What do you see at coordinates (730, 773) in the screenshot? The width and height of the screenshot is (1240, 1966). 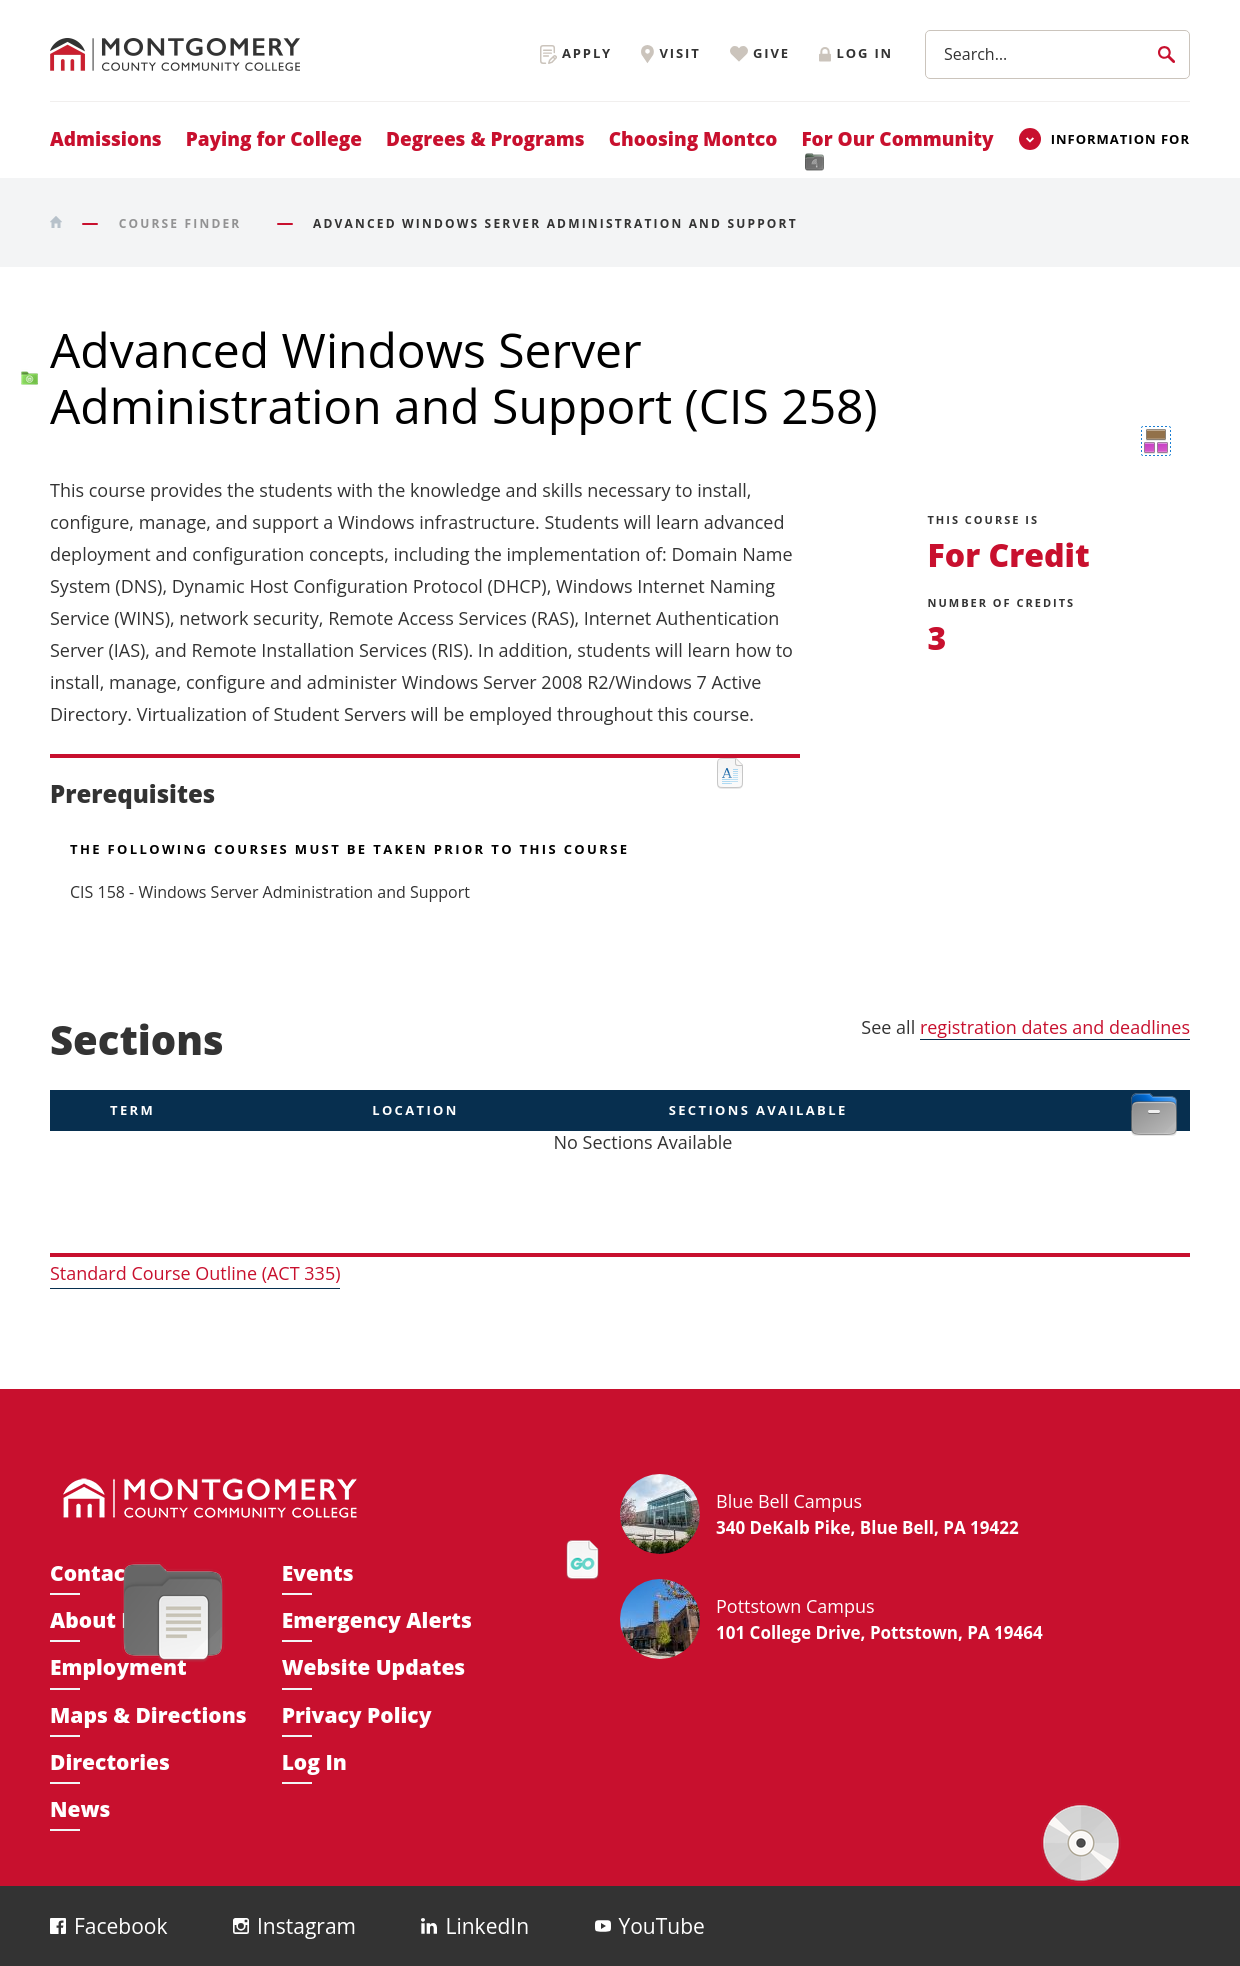 I see `open a text document file` at bounding box center [730, 773].